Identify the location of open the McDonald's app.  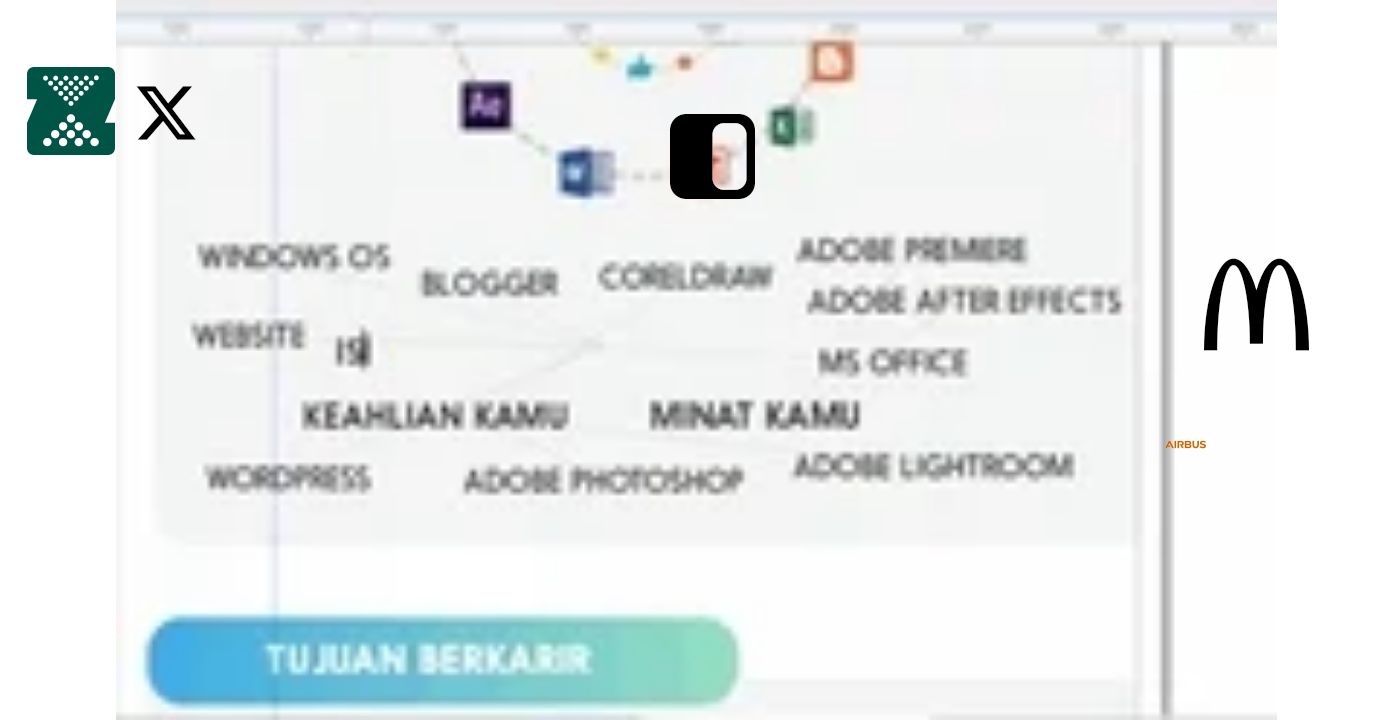
(1256, 304).